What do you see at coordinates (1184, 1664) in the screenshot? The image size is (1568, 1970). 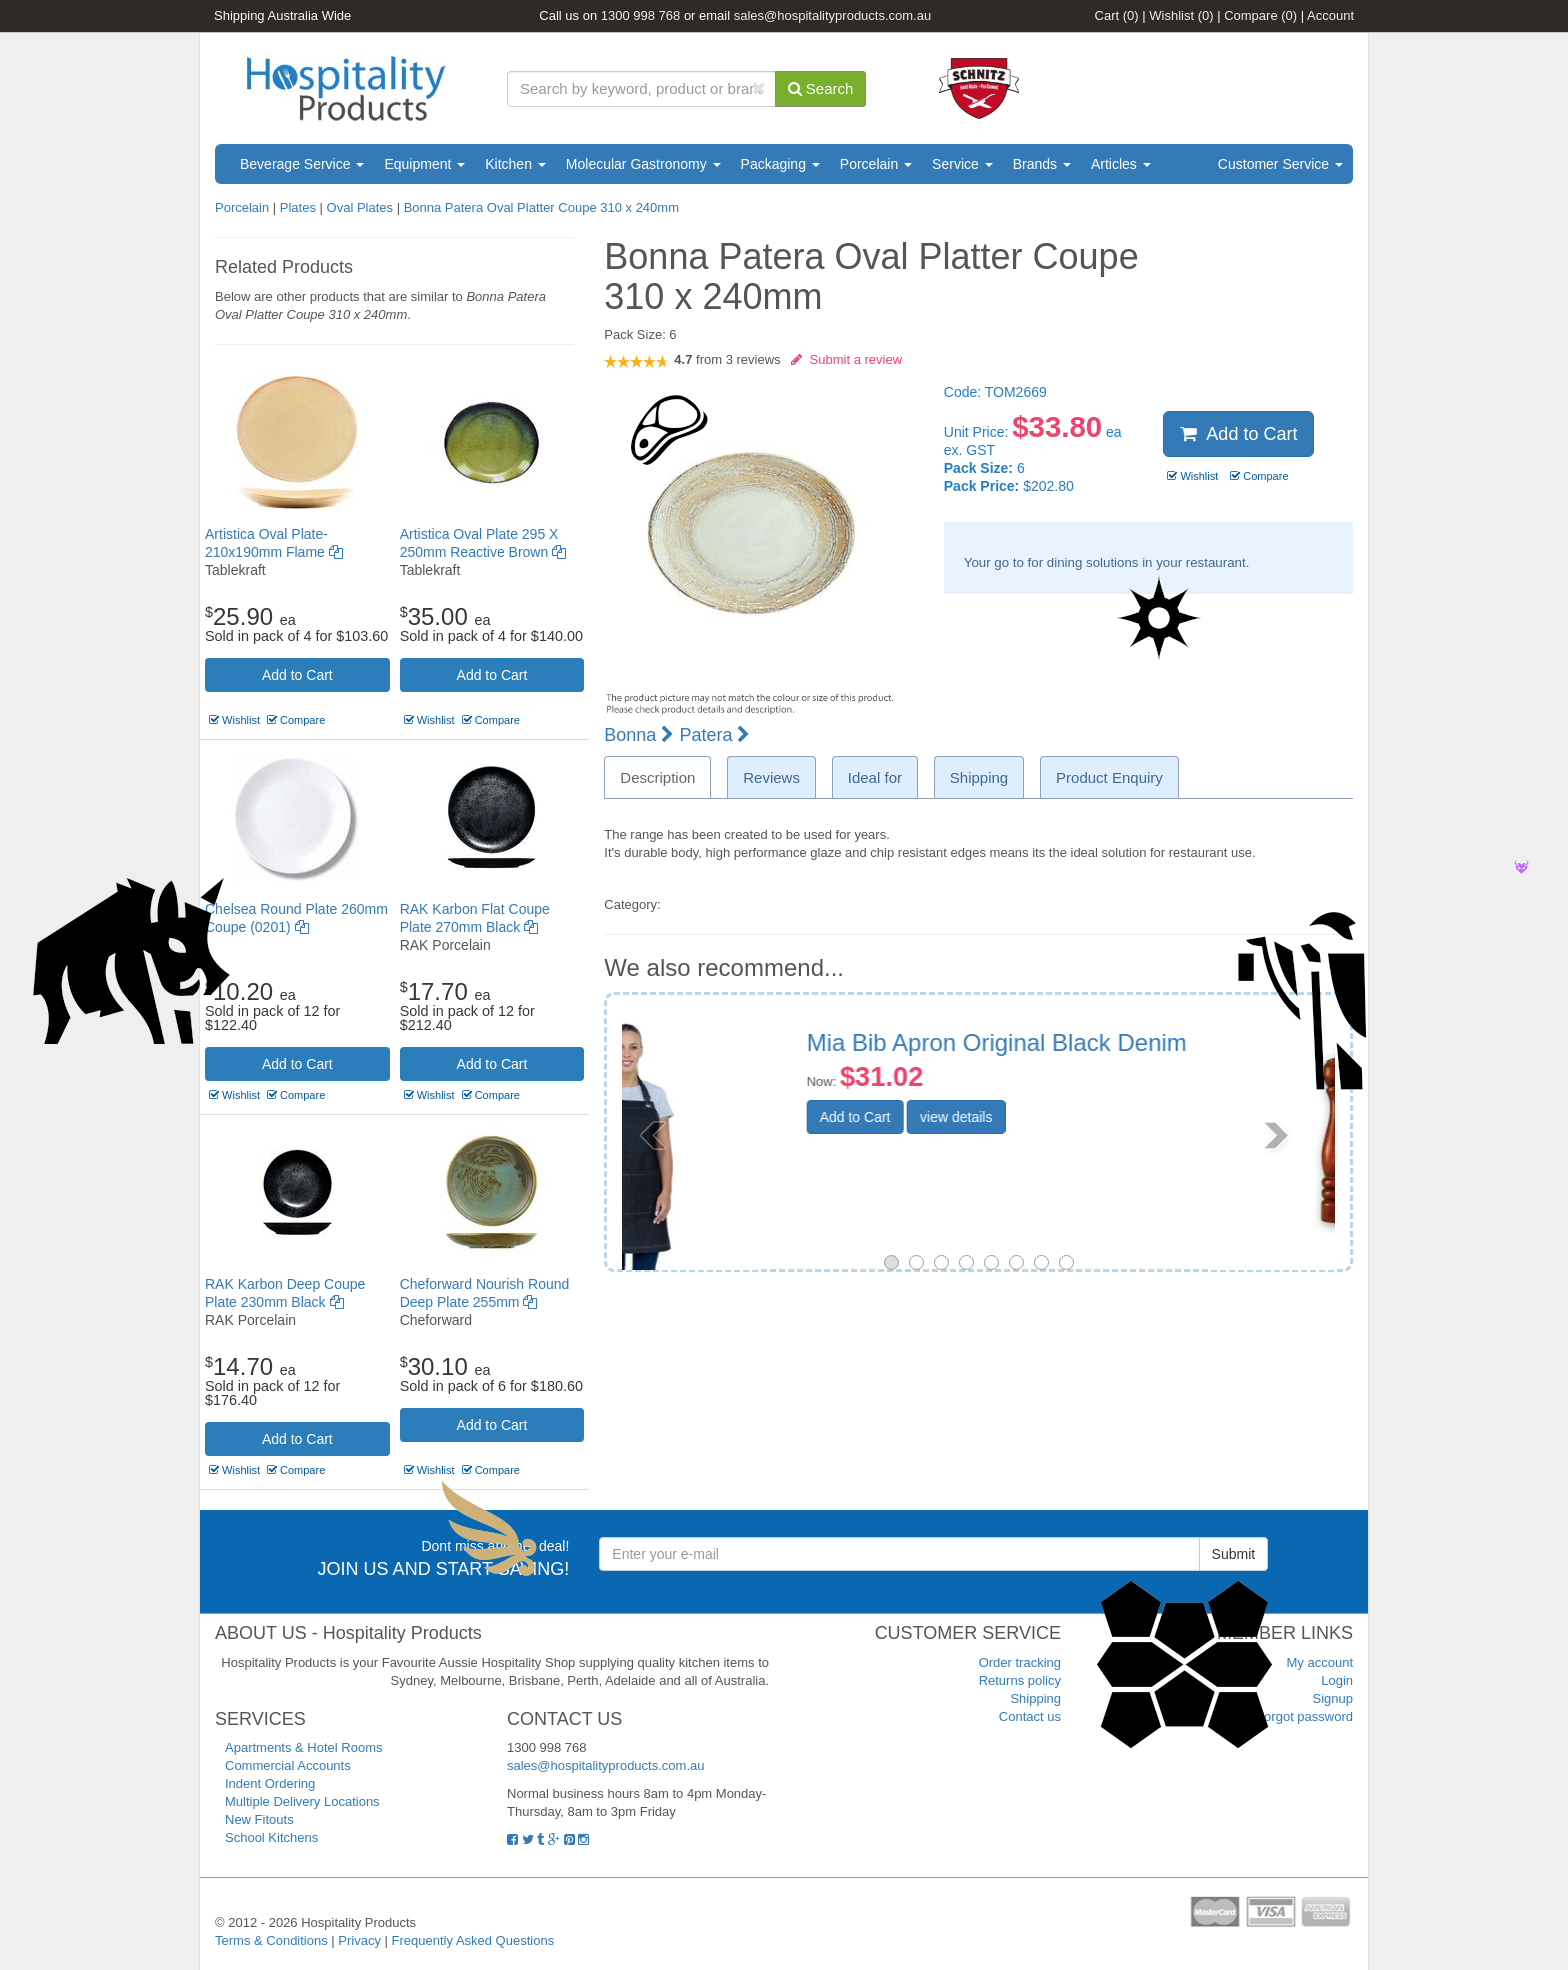 I see `decorative geometric pattern element` at bounding box center [1184, 1664].